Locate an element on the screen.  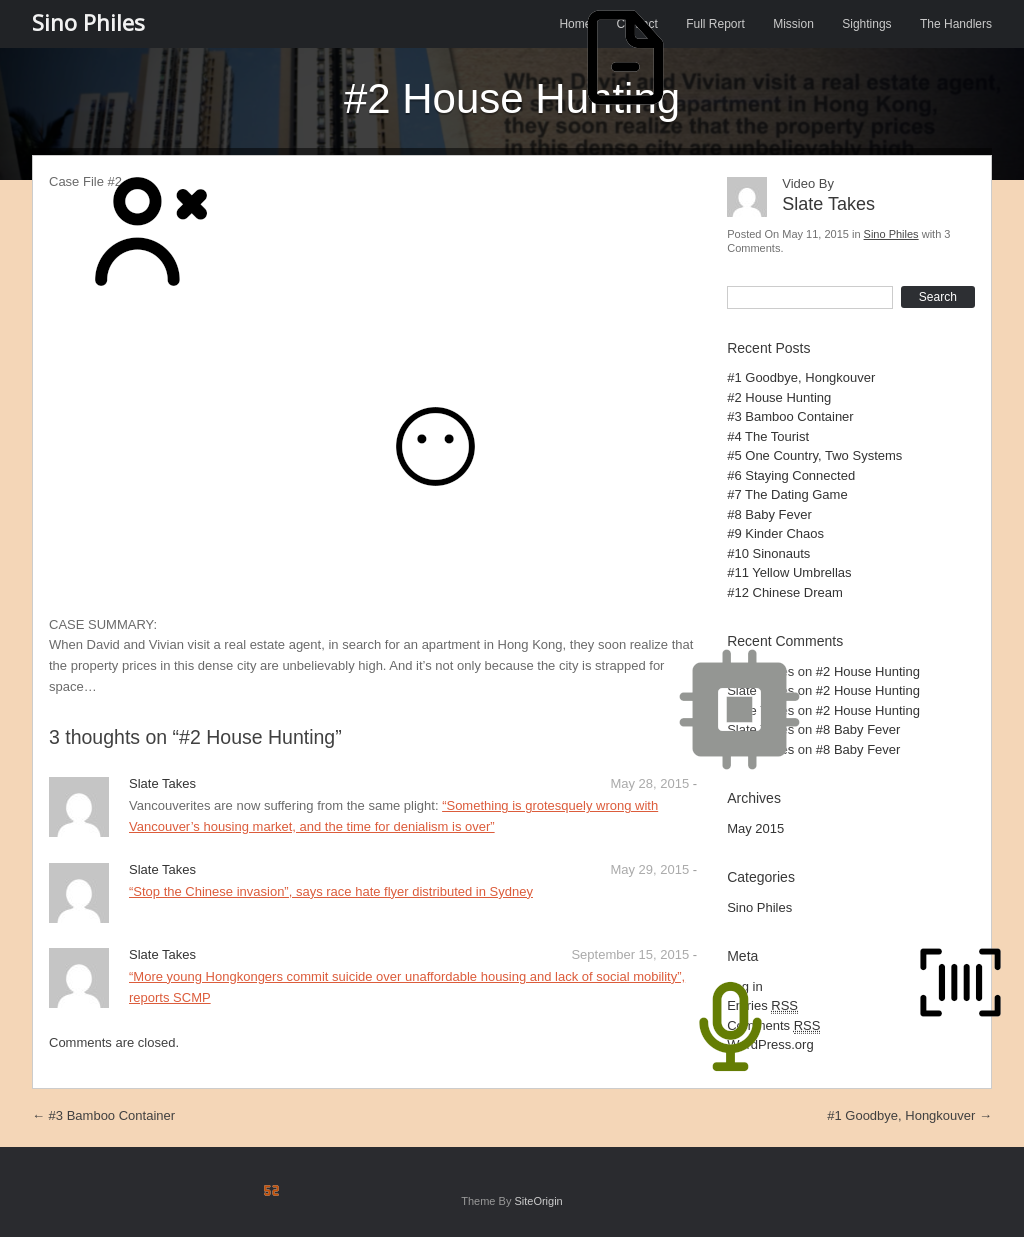
scan a barcode is located at coordinates (960, 982).